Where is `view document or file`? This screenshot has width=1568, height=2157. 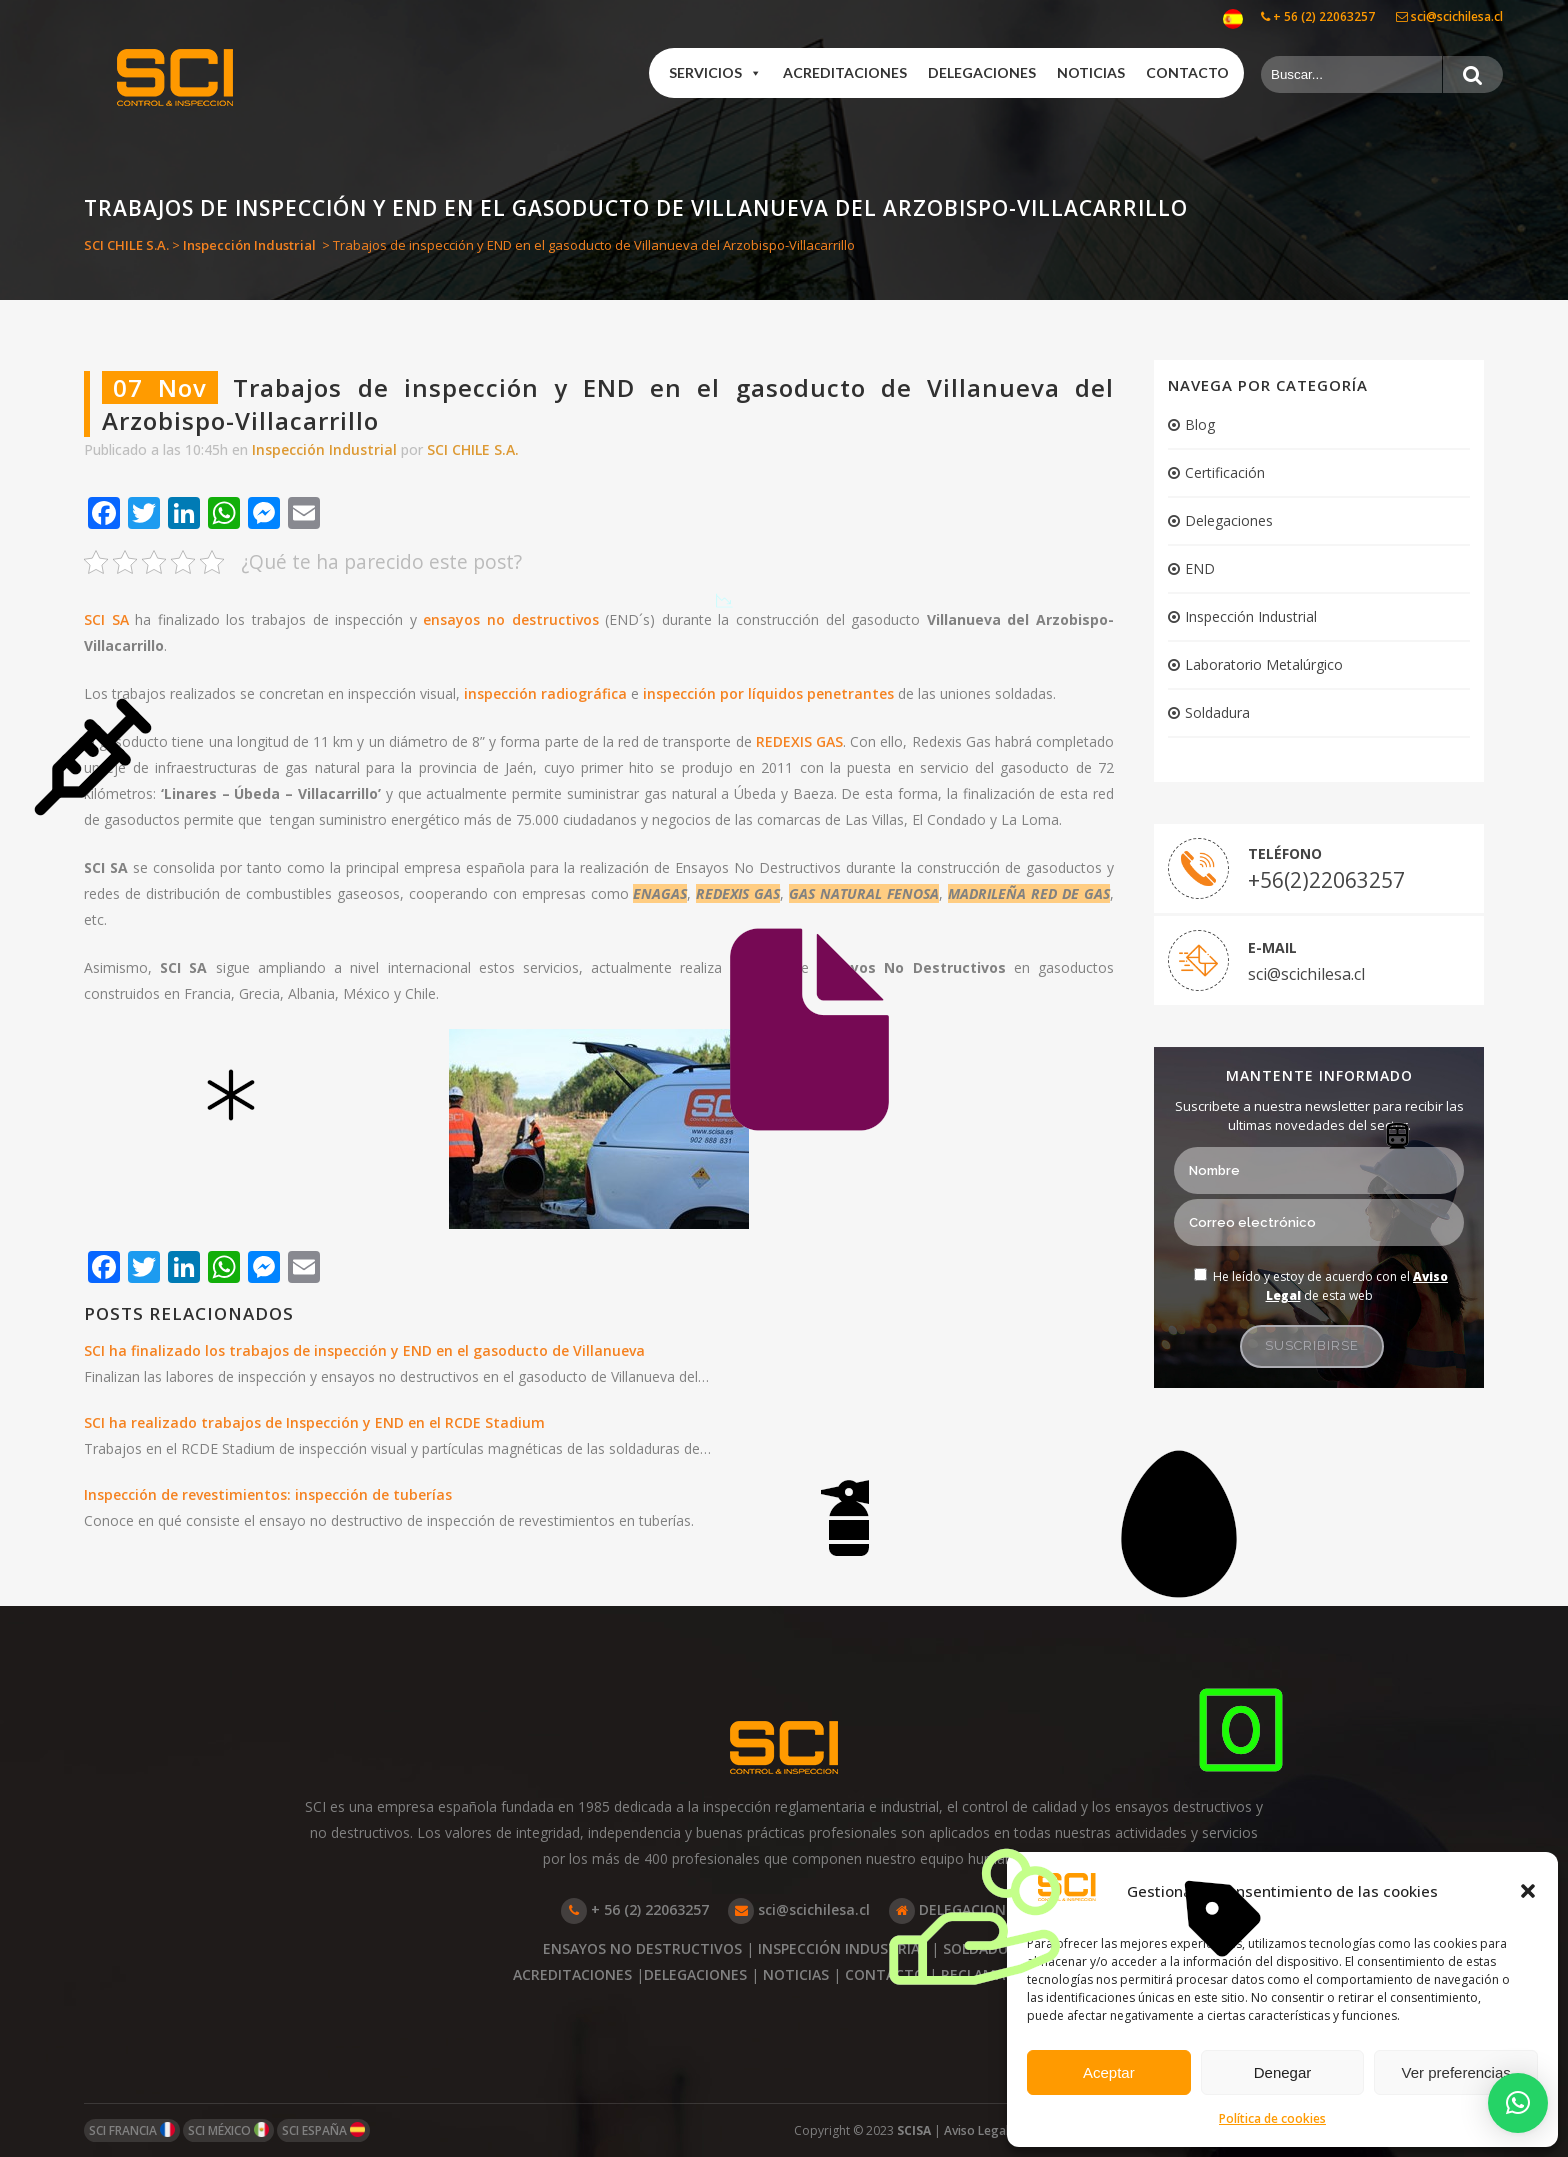
view document or file is located at coordinates (809, 1029).